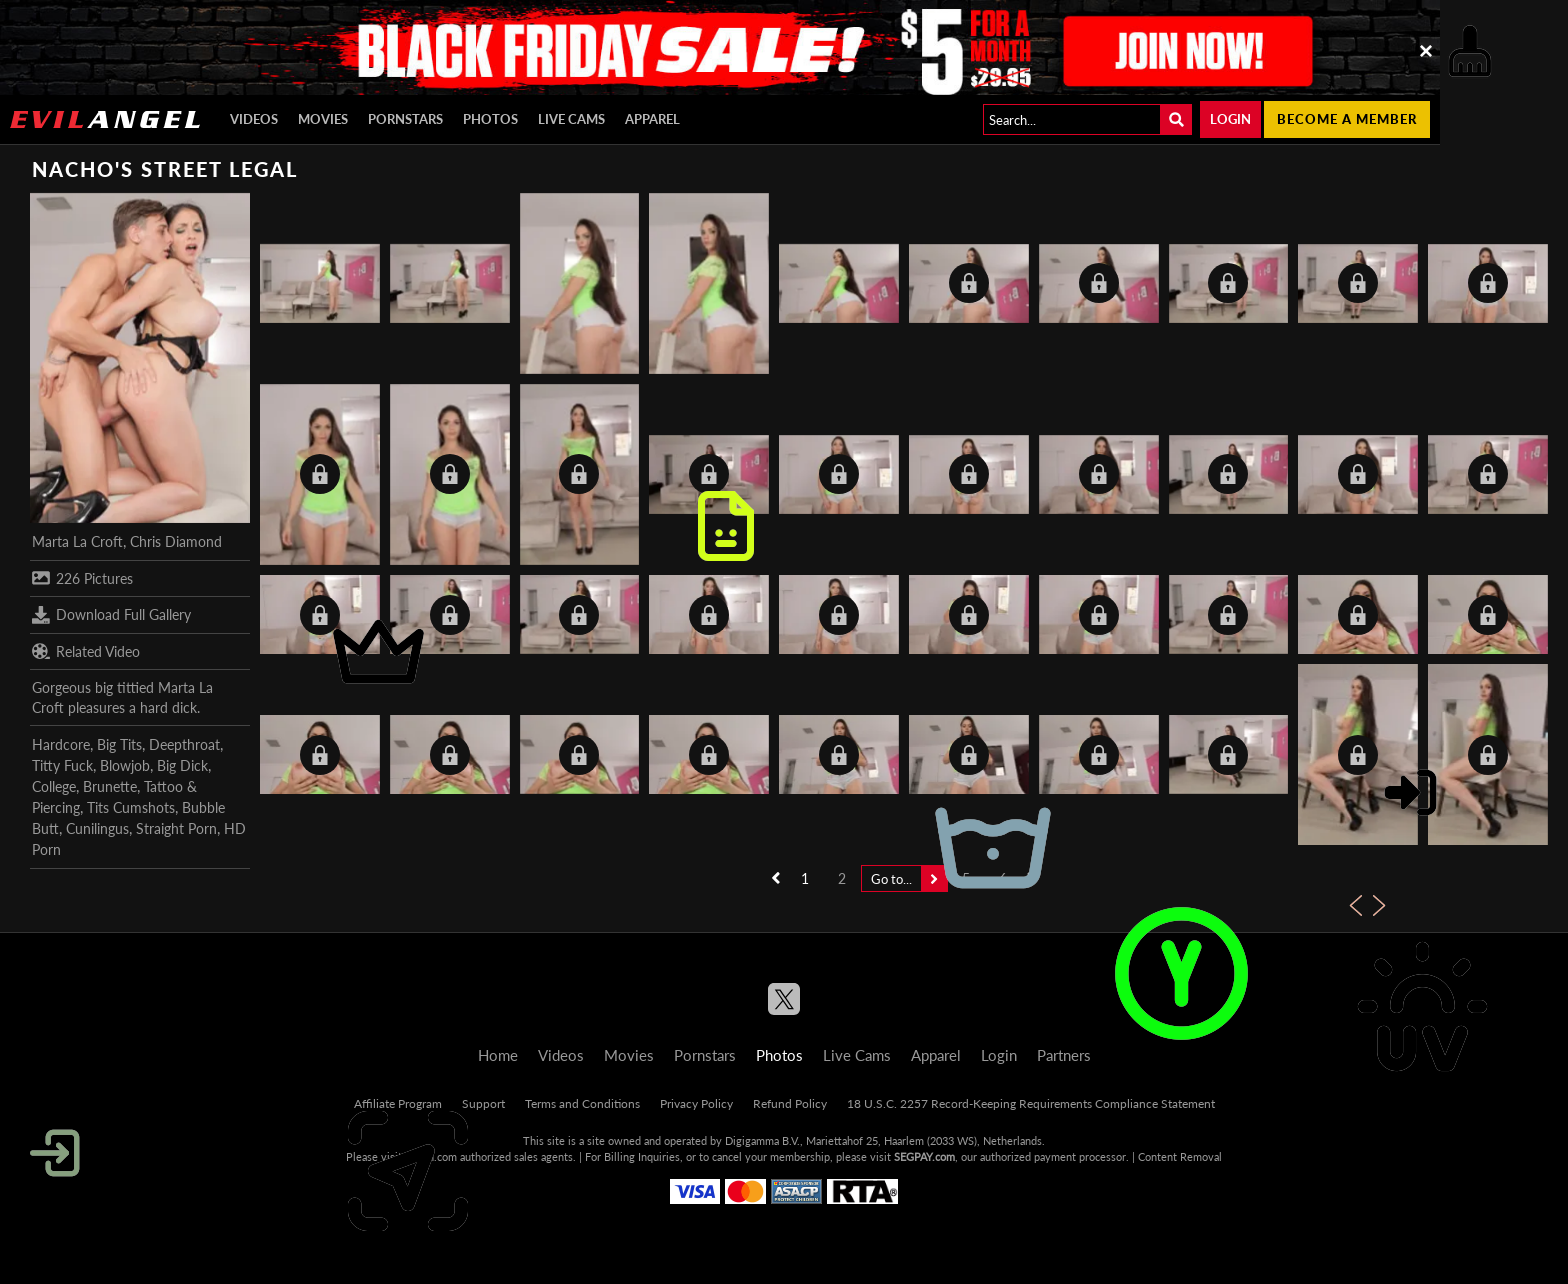  What do you see at coordinates (56, 1153) in the screenshot?
I see `log in to your account` at bounding box center [56, 1153].